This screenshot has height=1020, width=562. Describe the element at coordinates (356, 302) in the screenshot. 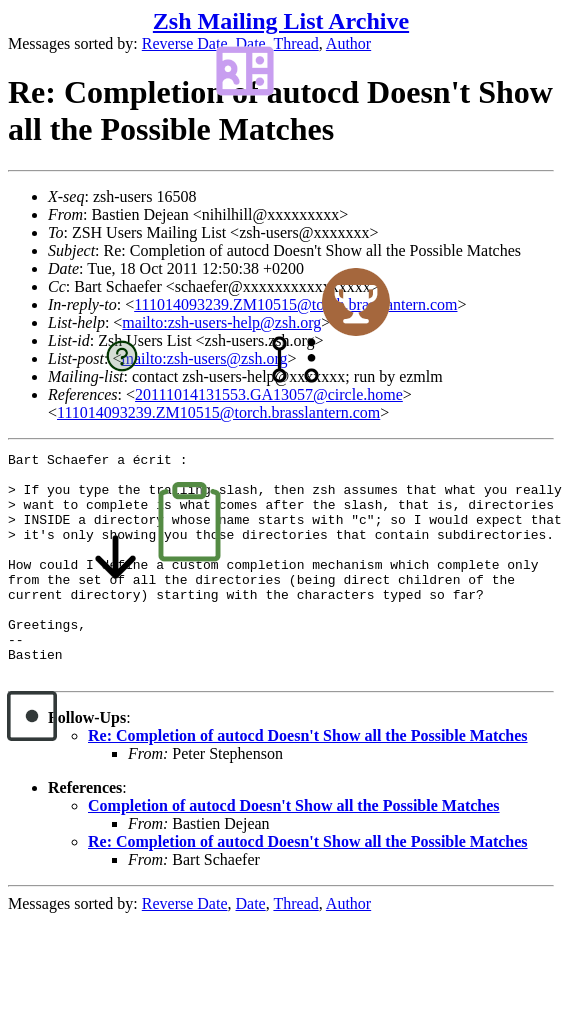

I see `view achievements or accomplishments in your feed` at that location.